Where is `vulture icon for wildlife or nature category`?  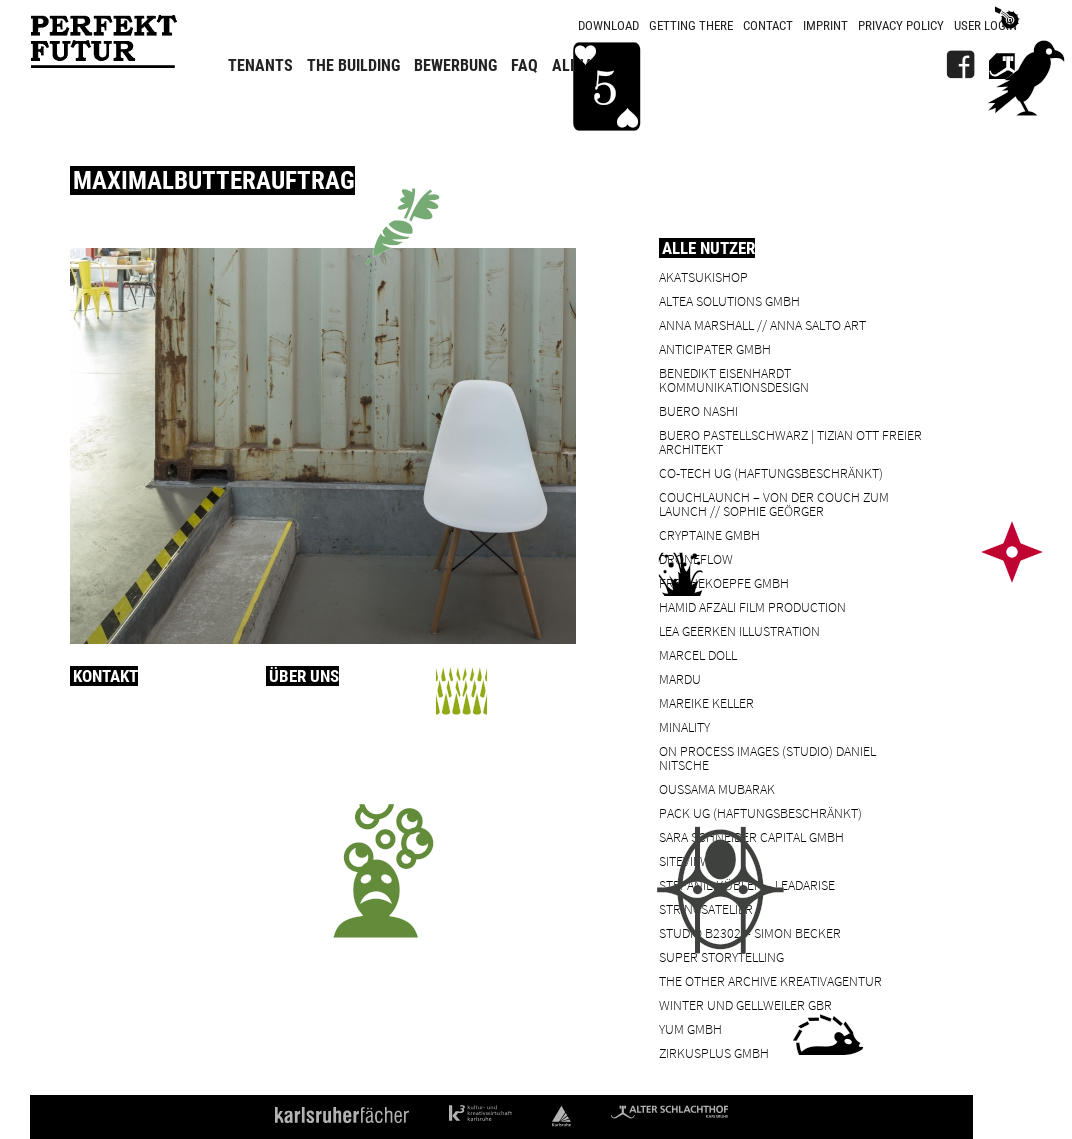 vulture icon for wildlife or nature category is located at coordinates (1026, 77).